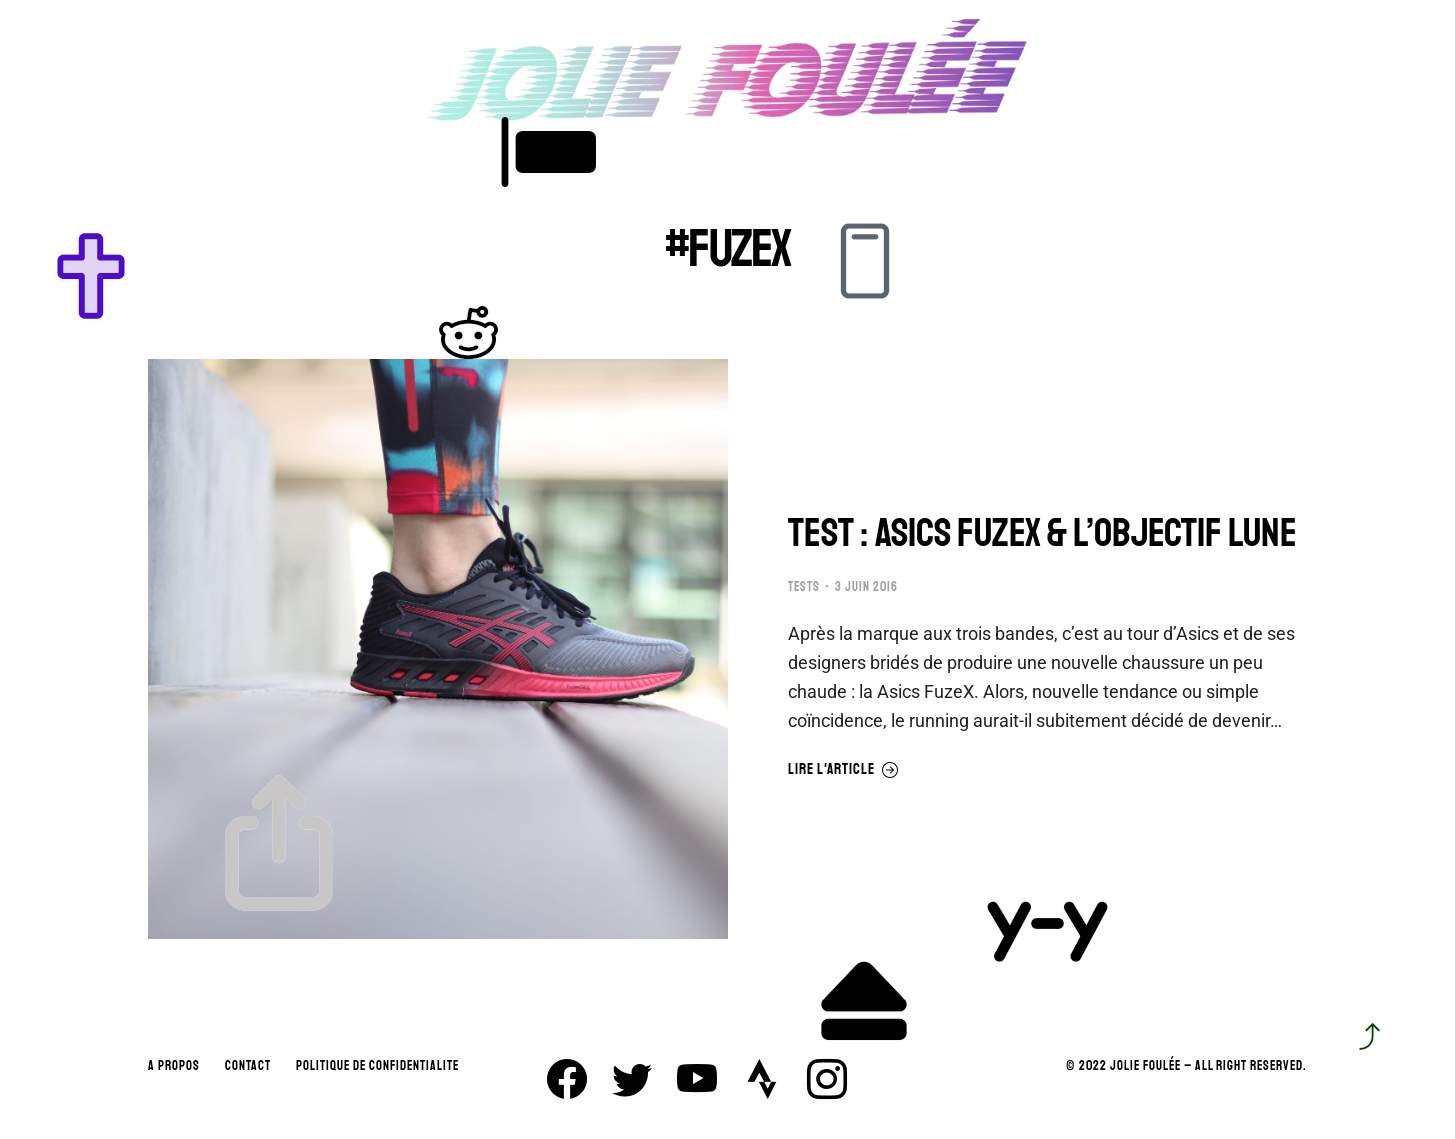 This screenshot has width=1455, height=1139. I want to click on share this content, so click(279, 843).